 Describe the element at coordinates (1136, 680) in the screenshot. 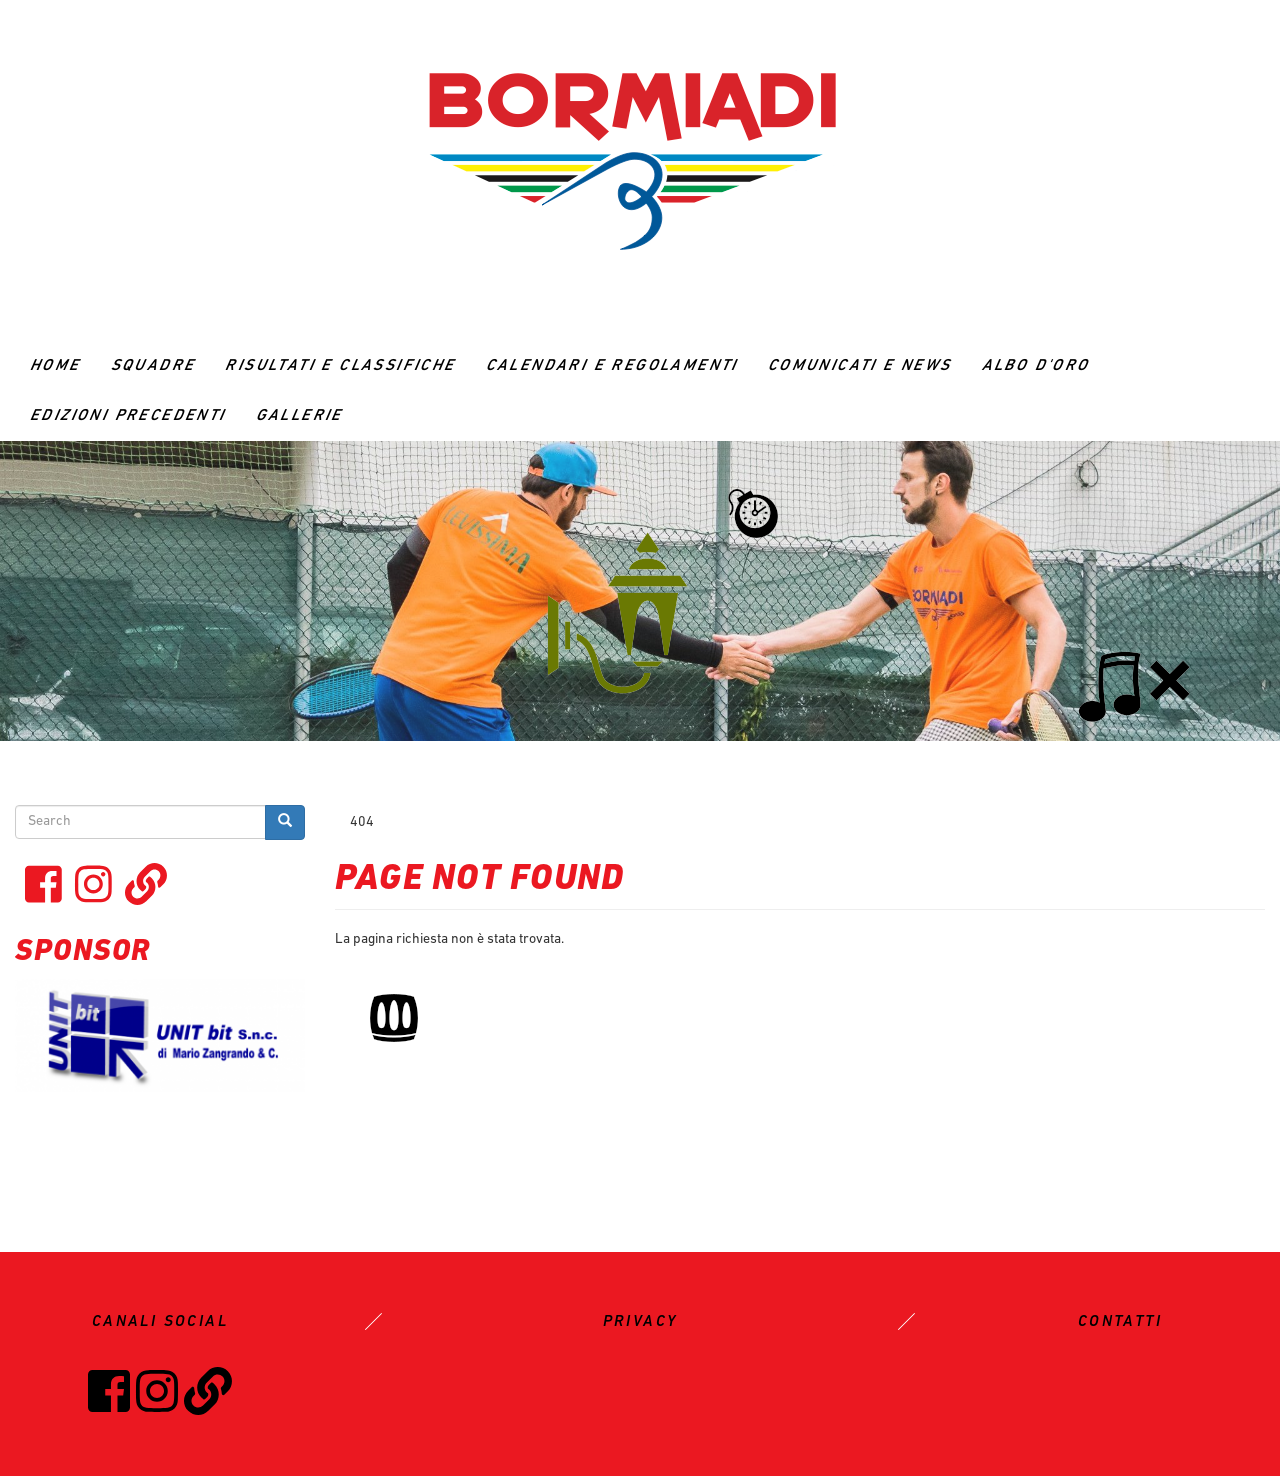

I see `mute music or audio` at that location.